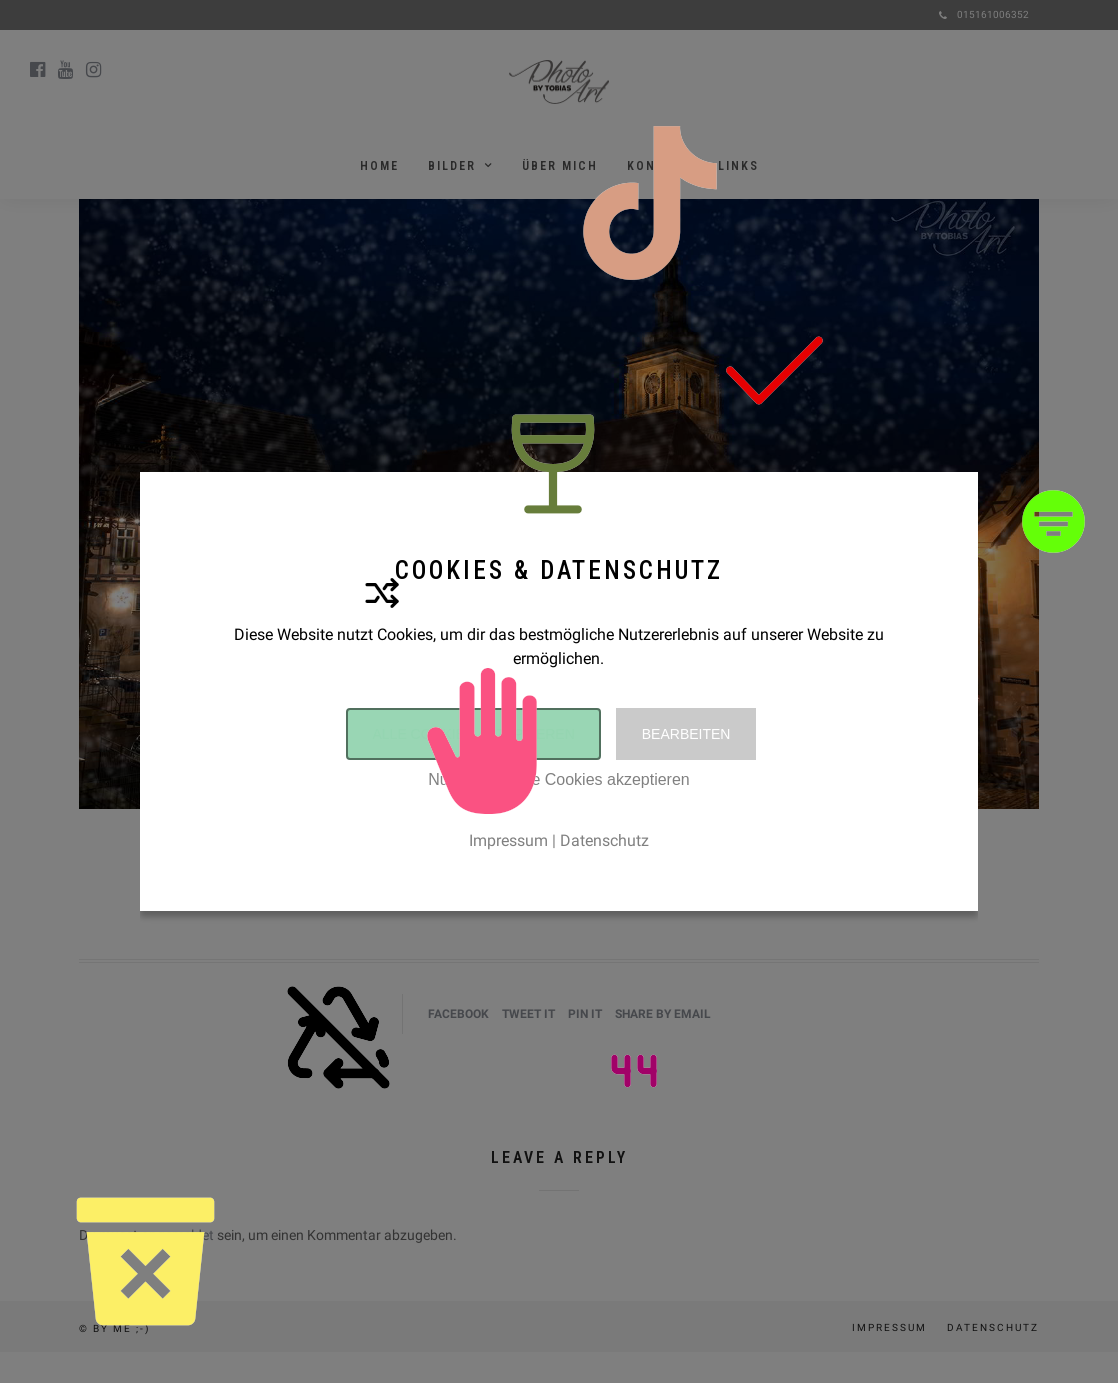  What do you see at coordinates (774, 370) in the screenshot?
I see `confirm or submit an action` at bounding box center [774, 370].